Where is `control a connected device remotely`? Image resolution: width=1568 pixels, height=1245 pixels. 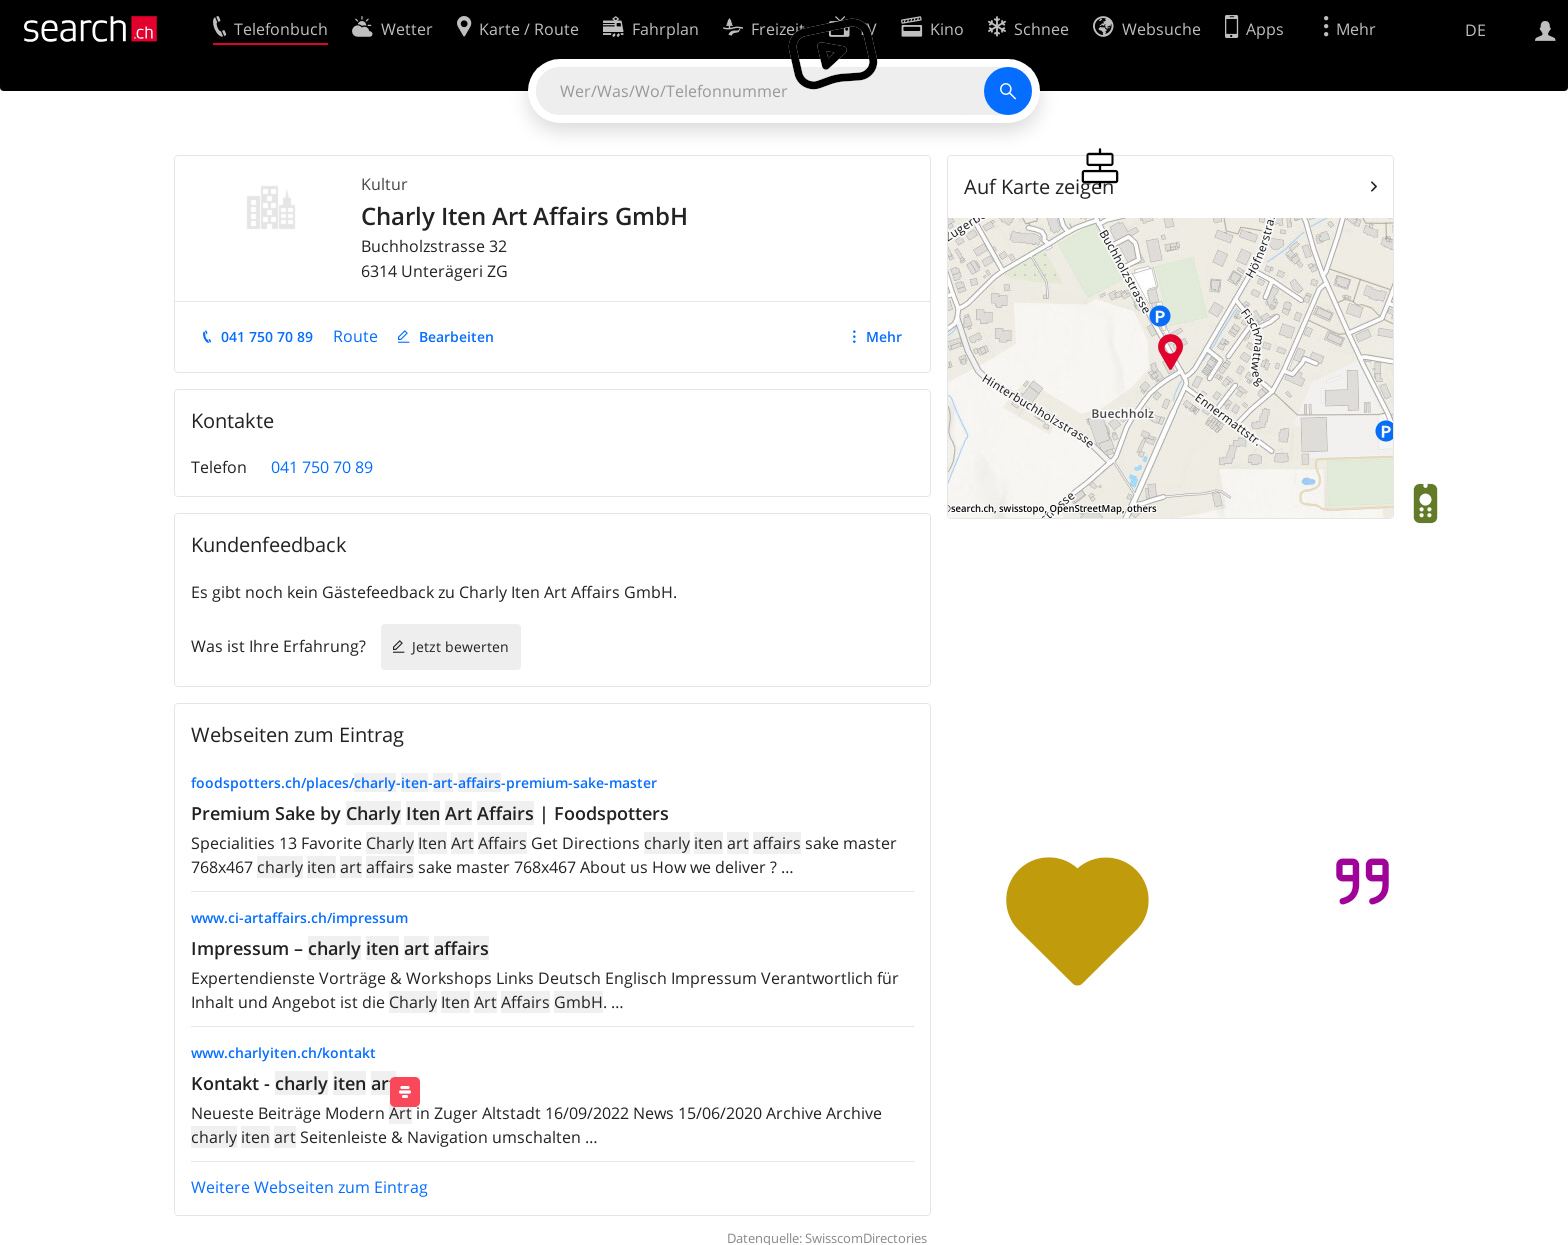 control a connected device remotely is located at coordinates (1425, 503).